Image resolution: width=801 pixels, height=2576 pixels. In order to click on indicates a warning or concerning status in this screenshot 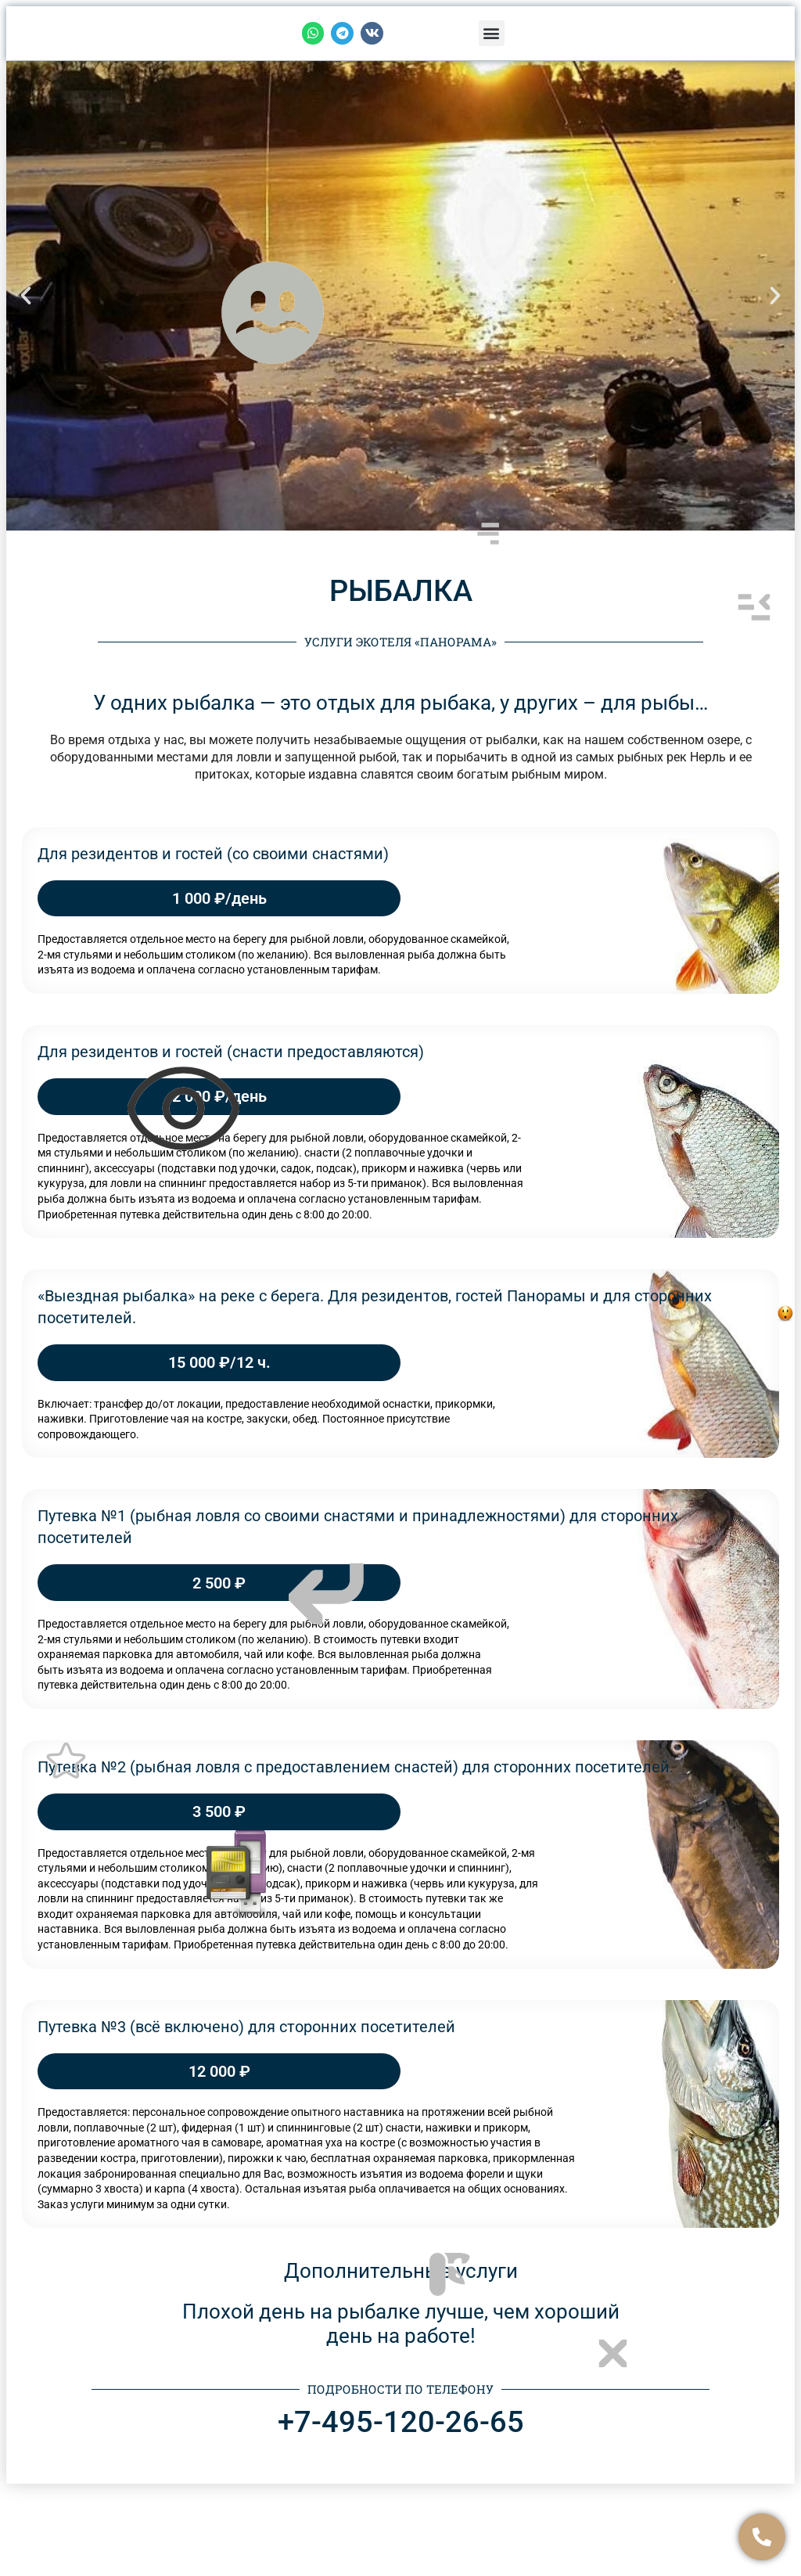, I will do `click(272, 312)`.